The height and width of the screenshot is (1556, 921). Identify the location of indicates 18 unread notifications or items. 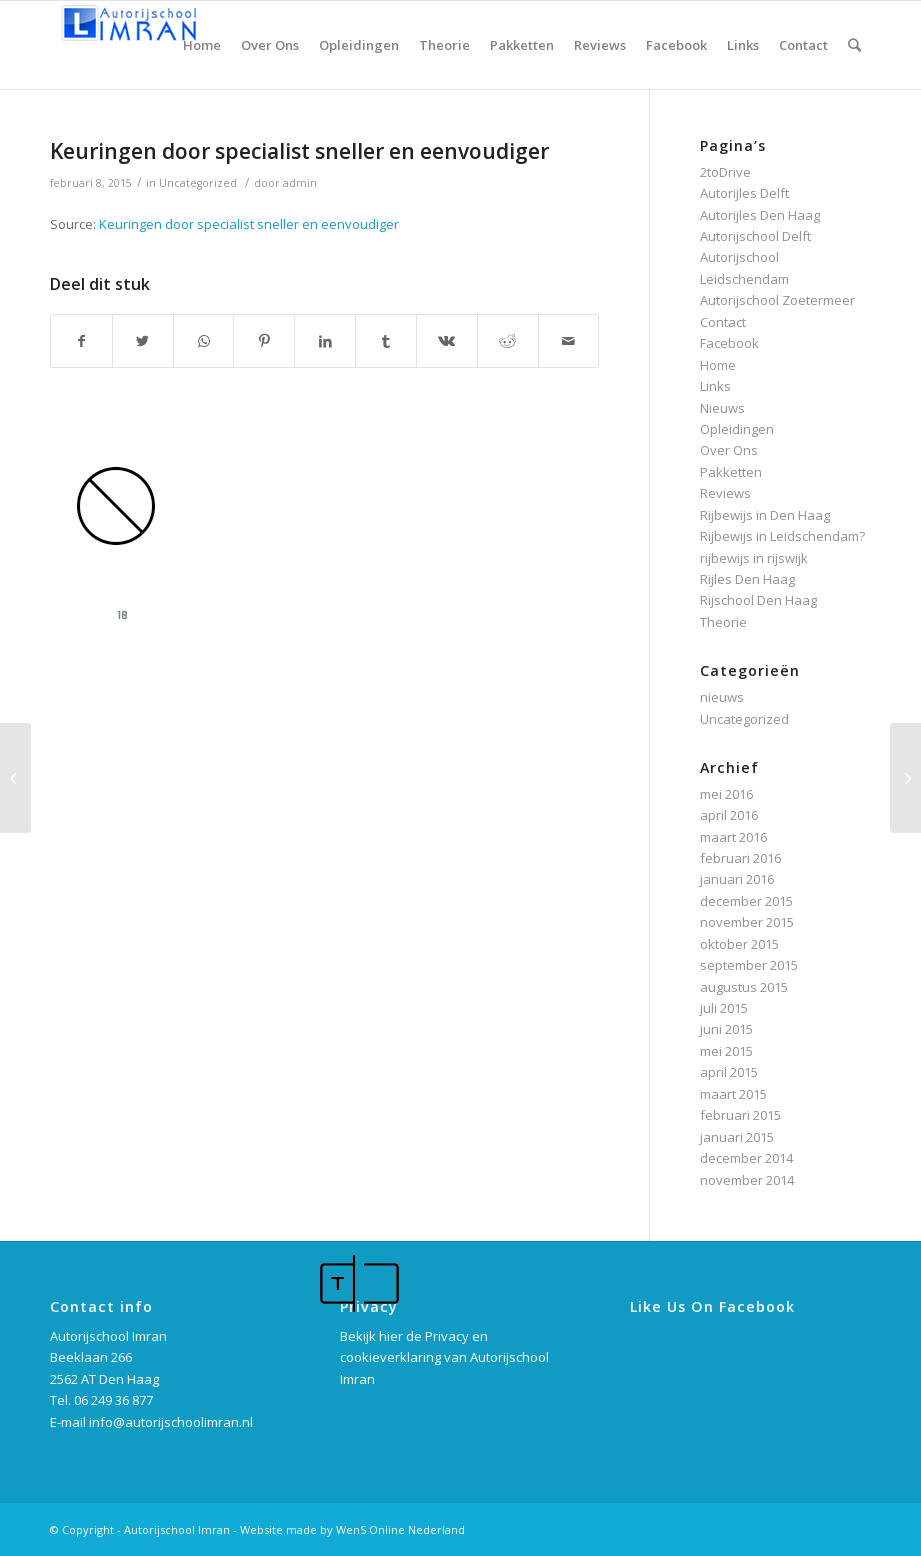
(122, 615).